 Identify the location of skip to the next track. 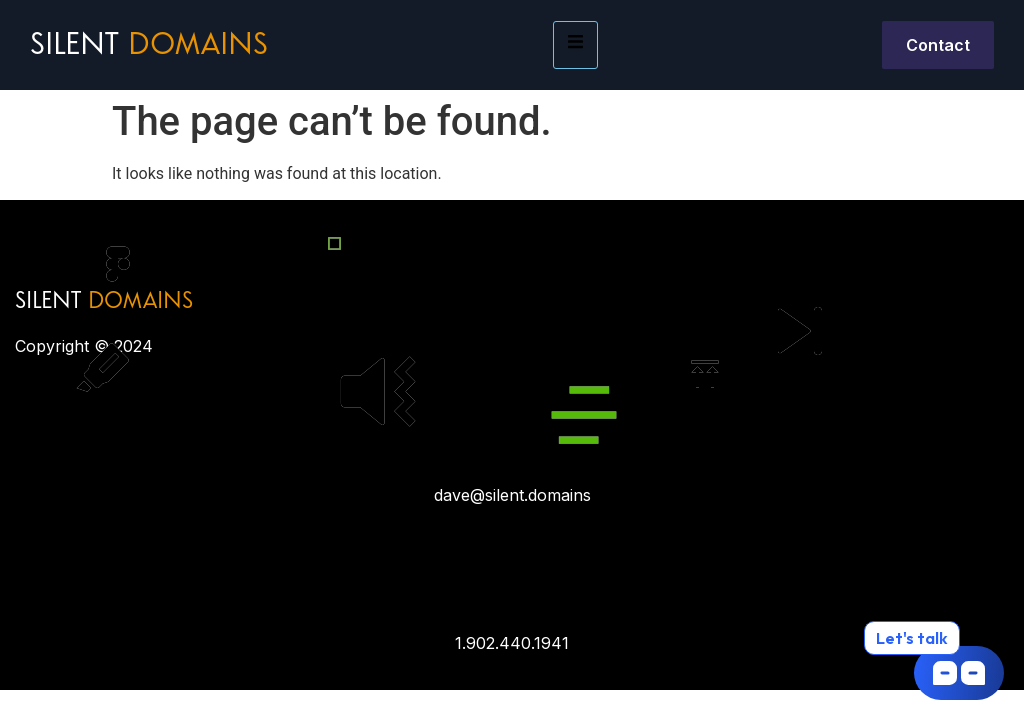
(798, 331).